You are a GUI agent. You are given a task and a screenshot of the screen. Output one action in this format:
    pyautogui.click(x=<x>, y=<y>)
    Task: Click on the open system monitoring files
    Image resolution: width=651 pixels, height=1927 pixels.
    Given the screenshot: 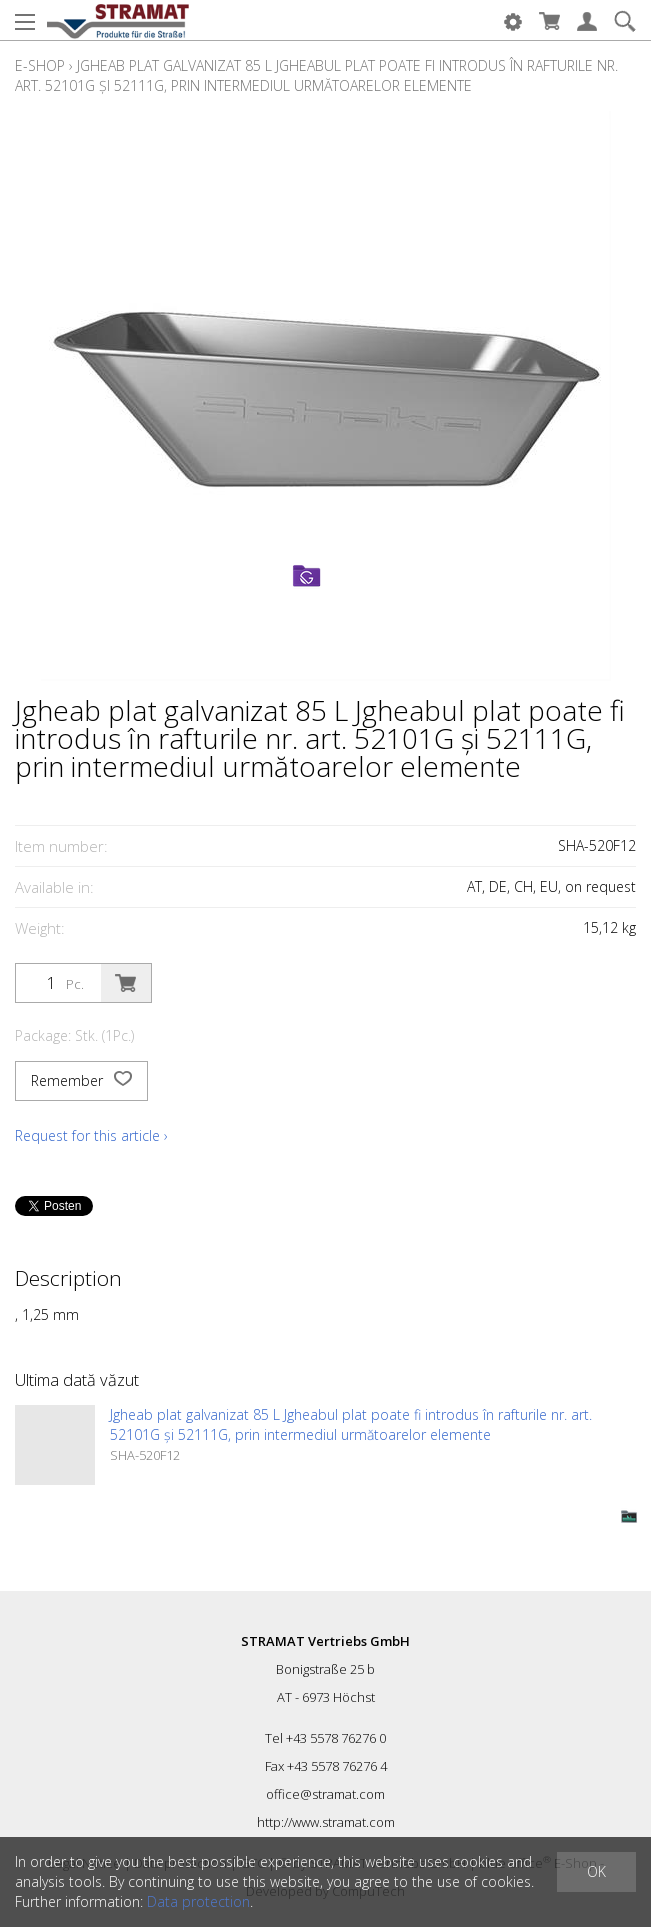 What is the action you would take?
    pyautogui.click(x=629, y=1517)
    